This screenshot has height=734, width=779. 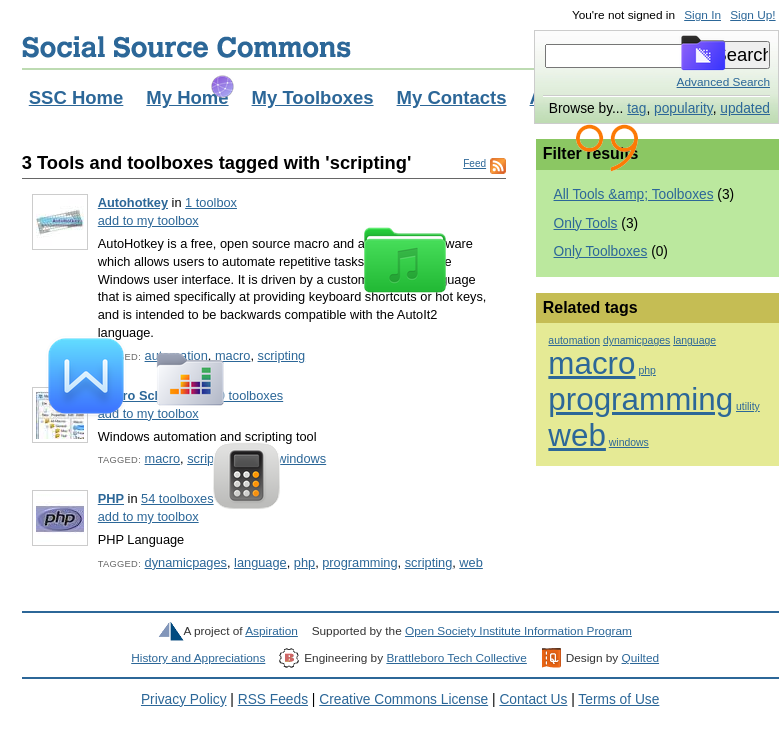 I want to click on open your music files folder, so click(x=405, y=260).